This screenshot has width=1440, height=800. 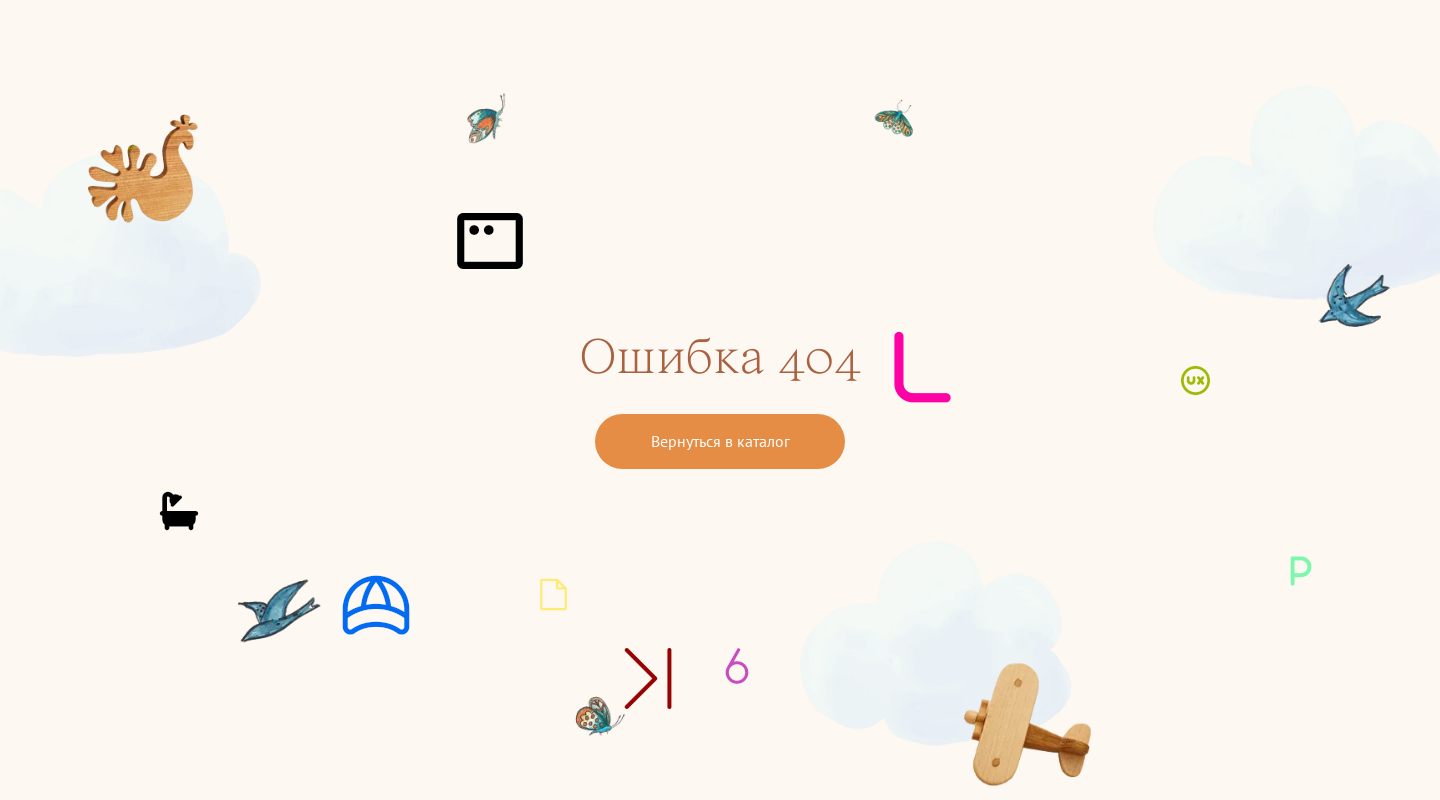 What do you see at coordinates (922, 369) in the screenshot?
I see `romanian leu currency symbol` at bounding box center [922, 369].